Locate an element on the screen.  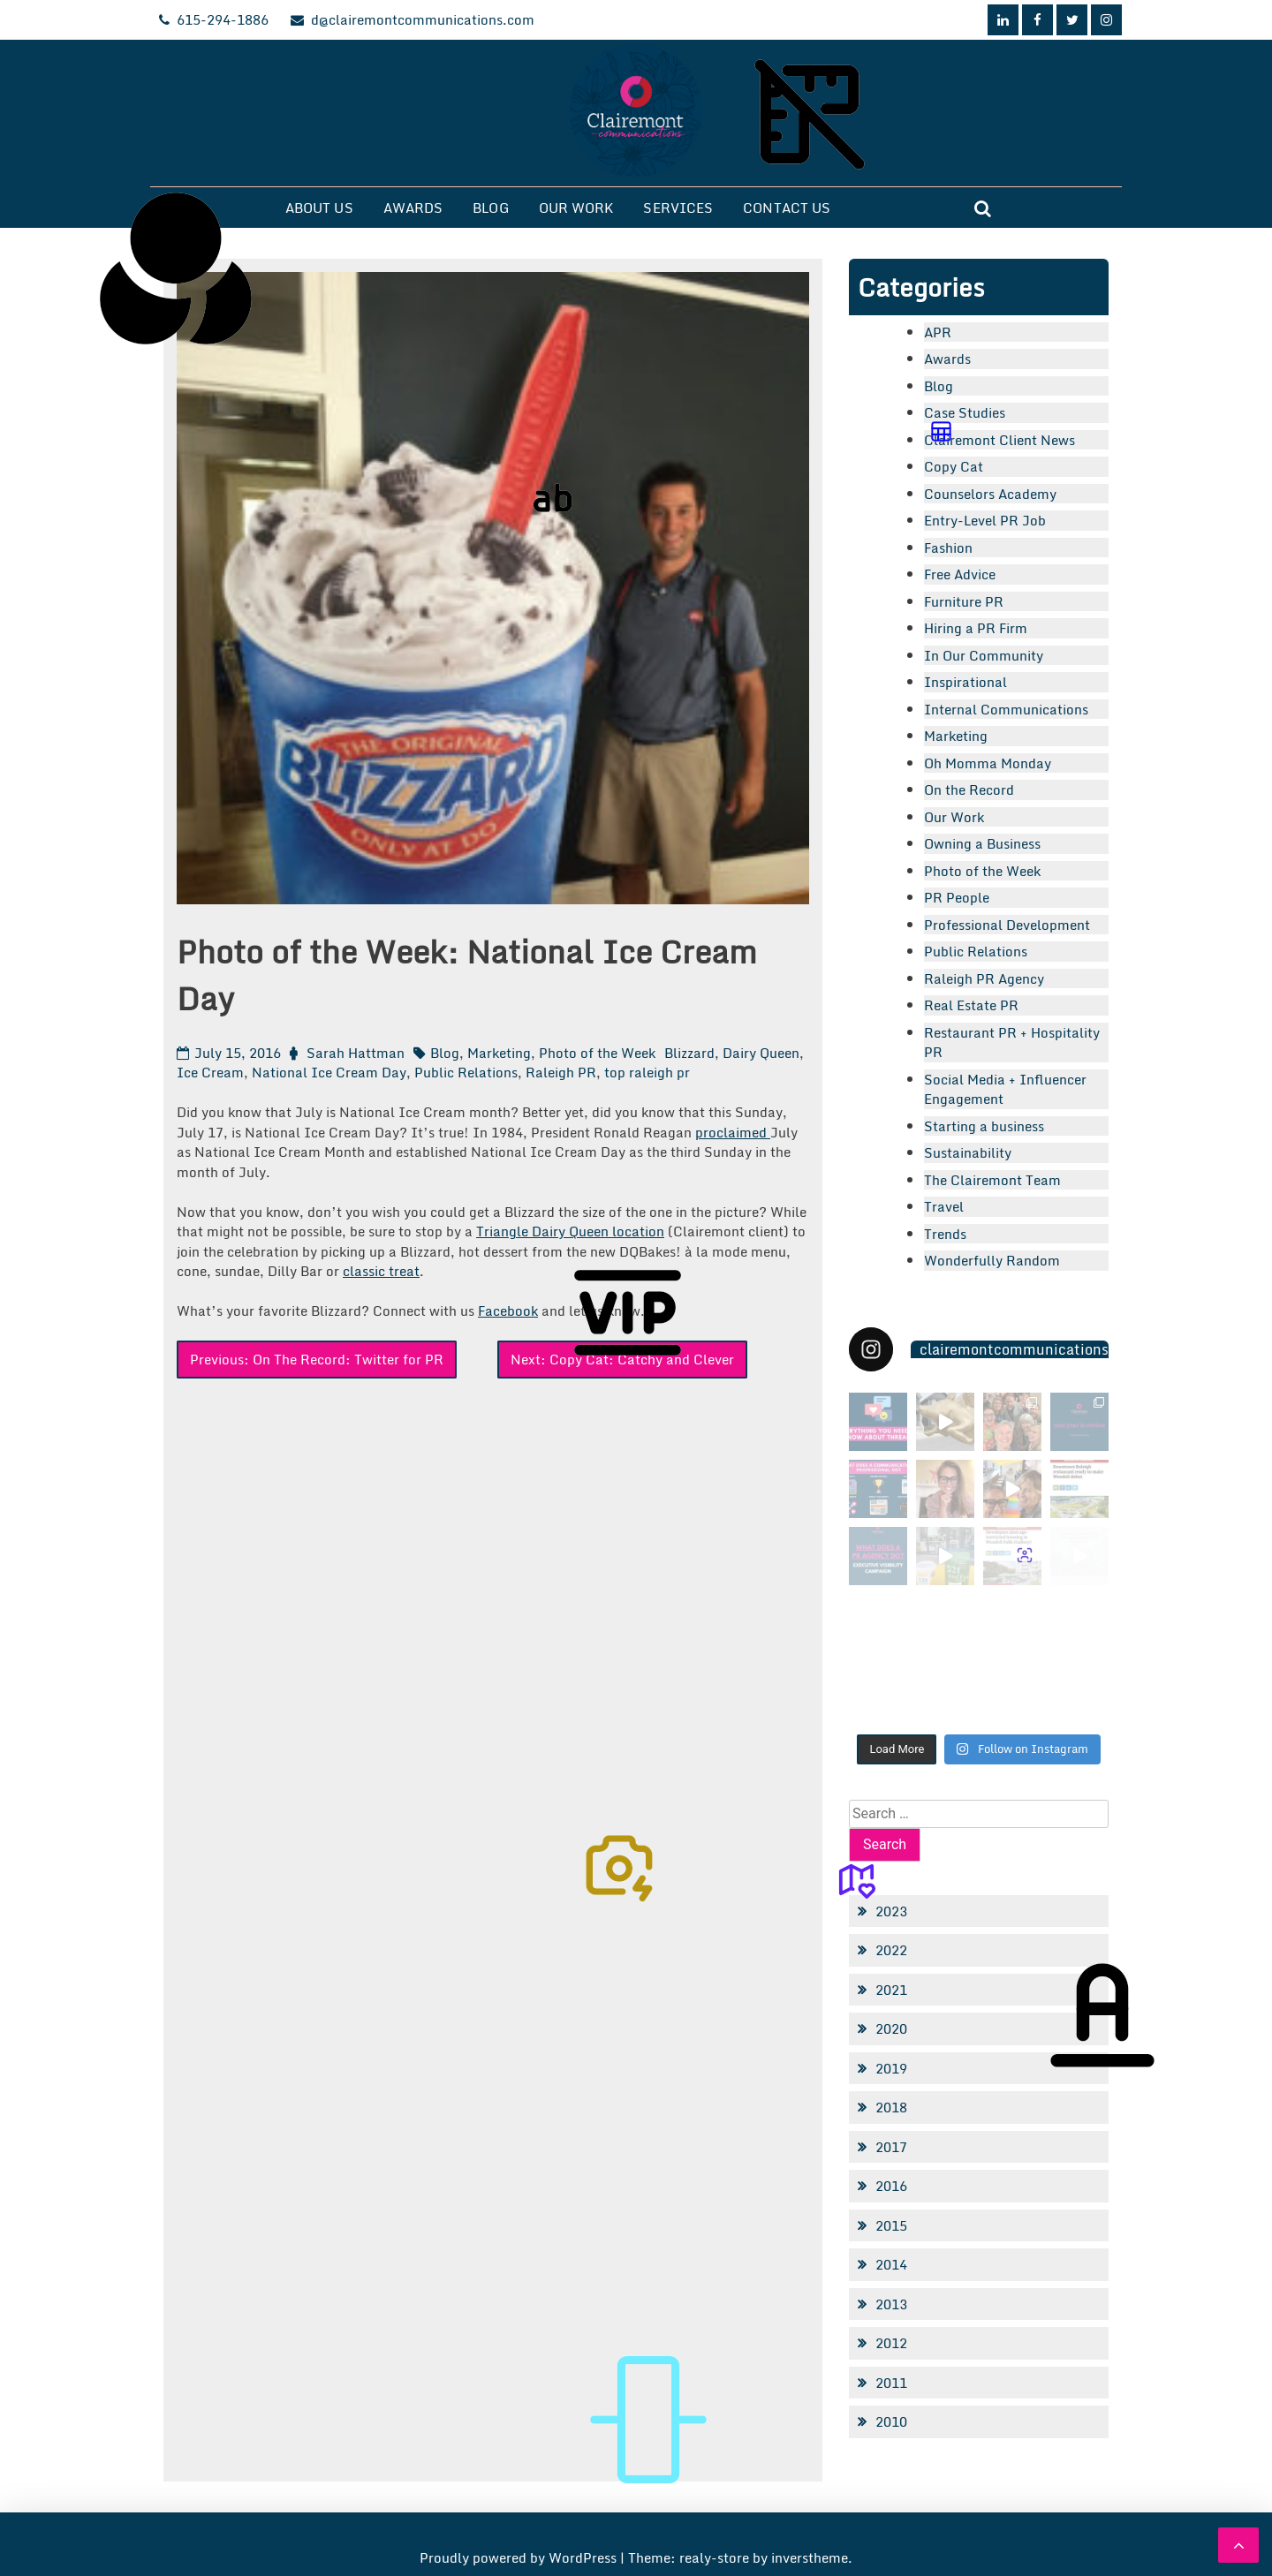
open spreadsheet or data table is located at coordinates (941, 431).